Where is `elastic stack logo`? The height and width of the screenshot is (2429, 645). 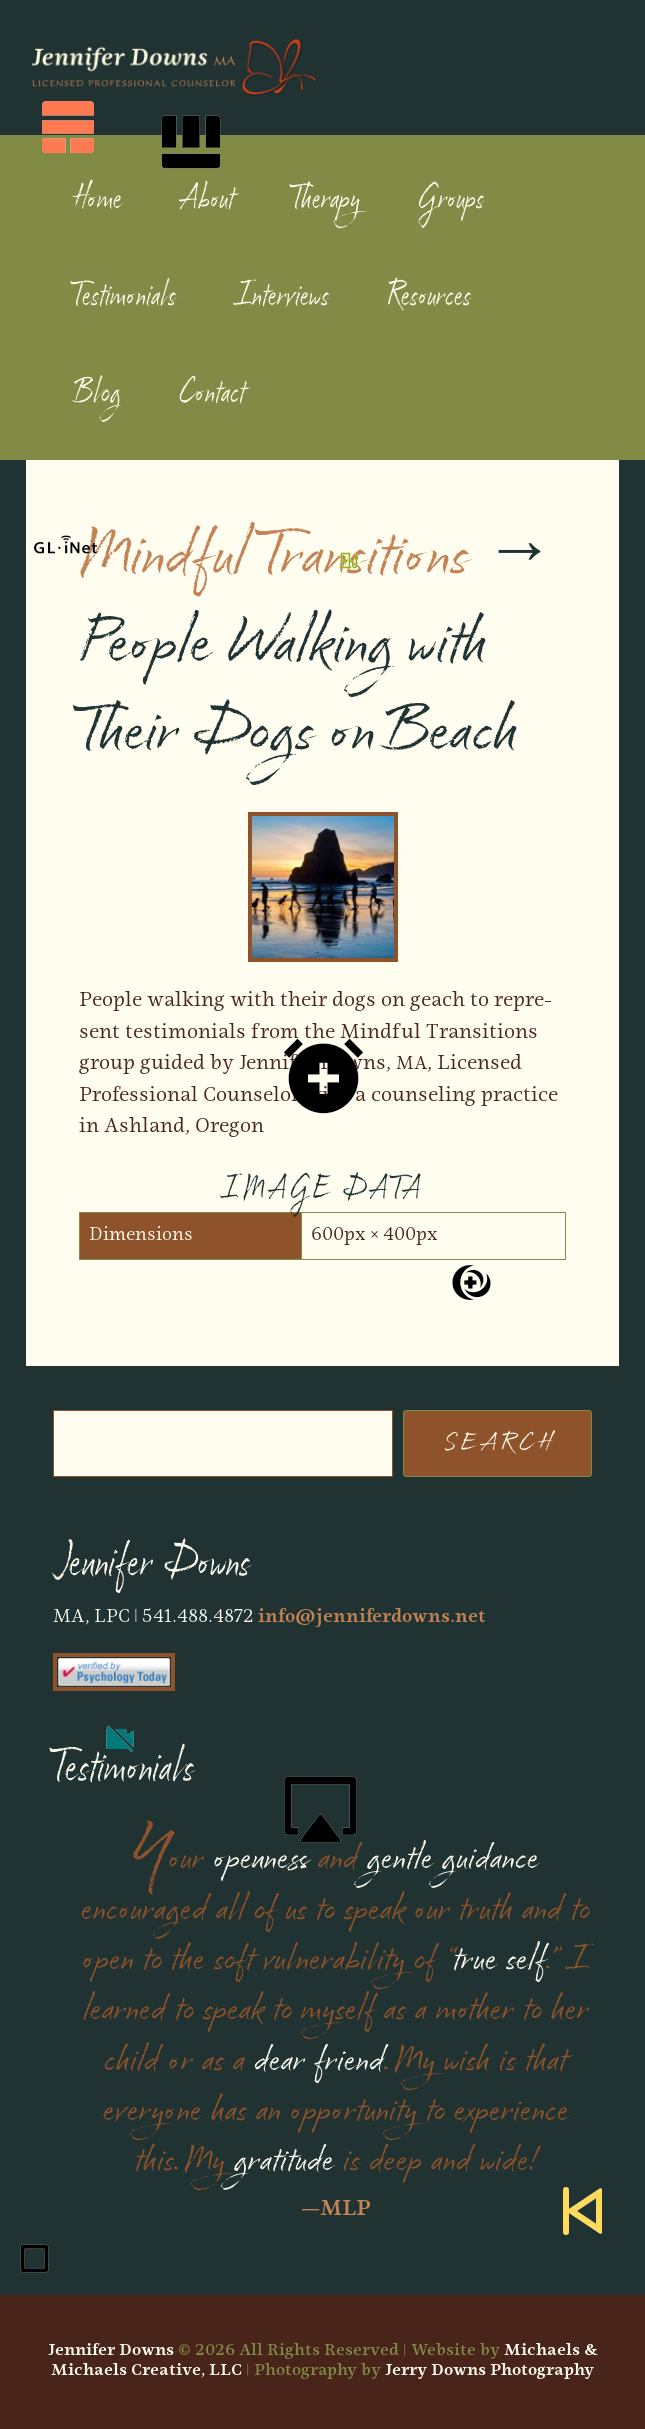
elastic stack logo is located at coordinates (68, 127).